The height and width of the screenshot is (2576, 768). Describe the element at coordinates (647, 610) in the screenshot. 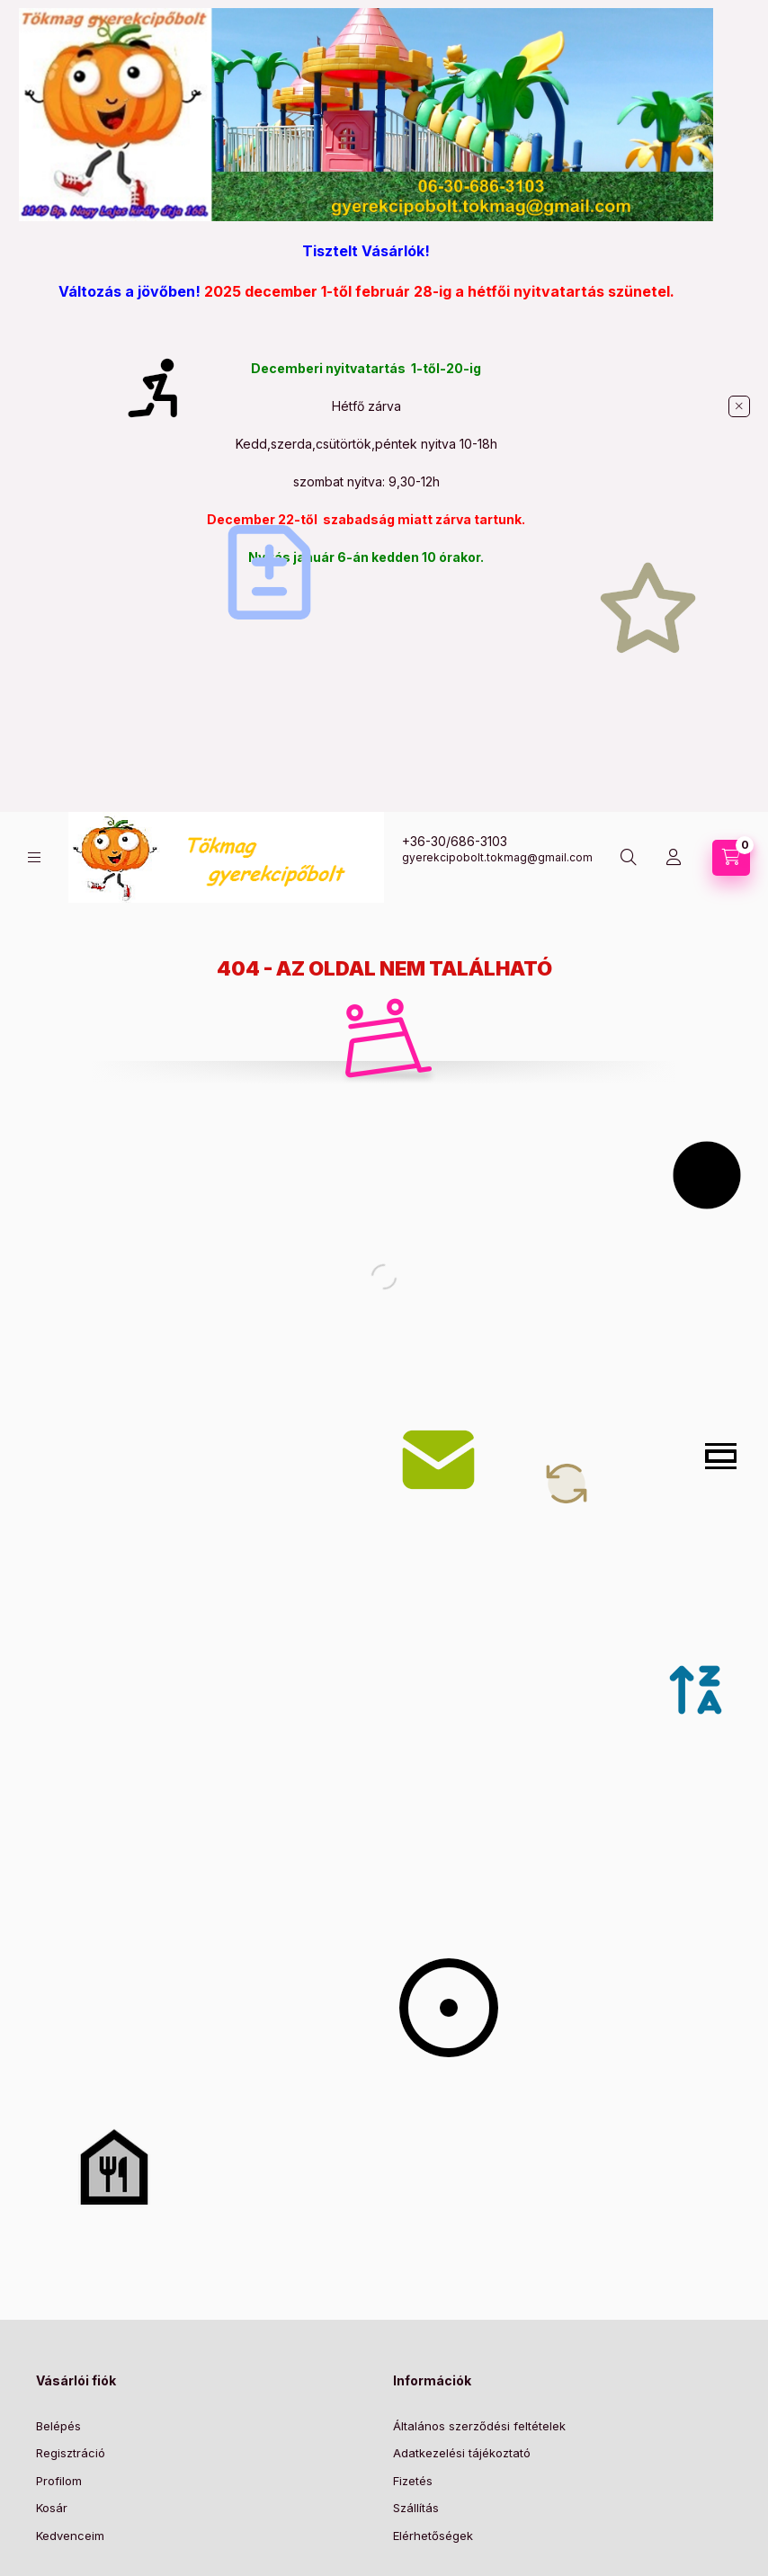

I see `add item to favorites` at that location.